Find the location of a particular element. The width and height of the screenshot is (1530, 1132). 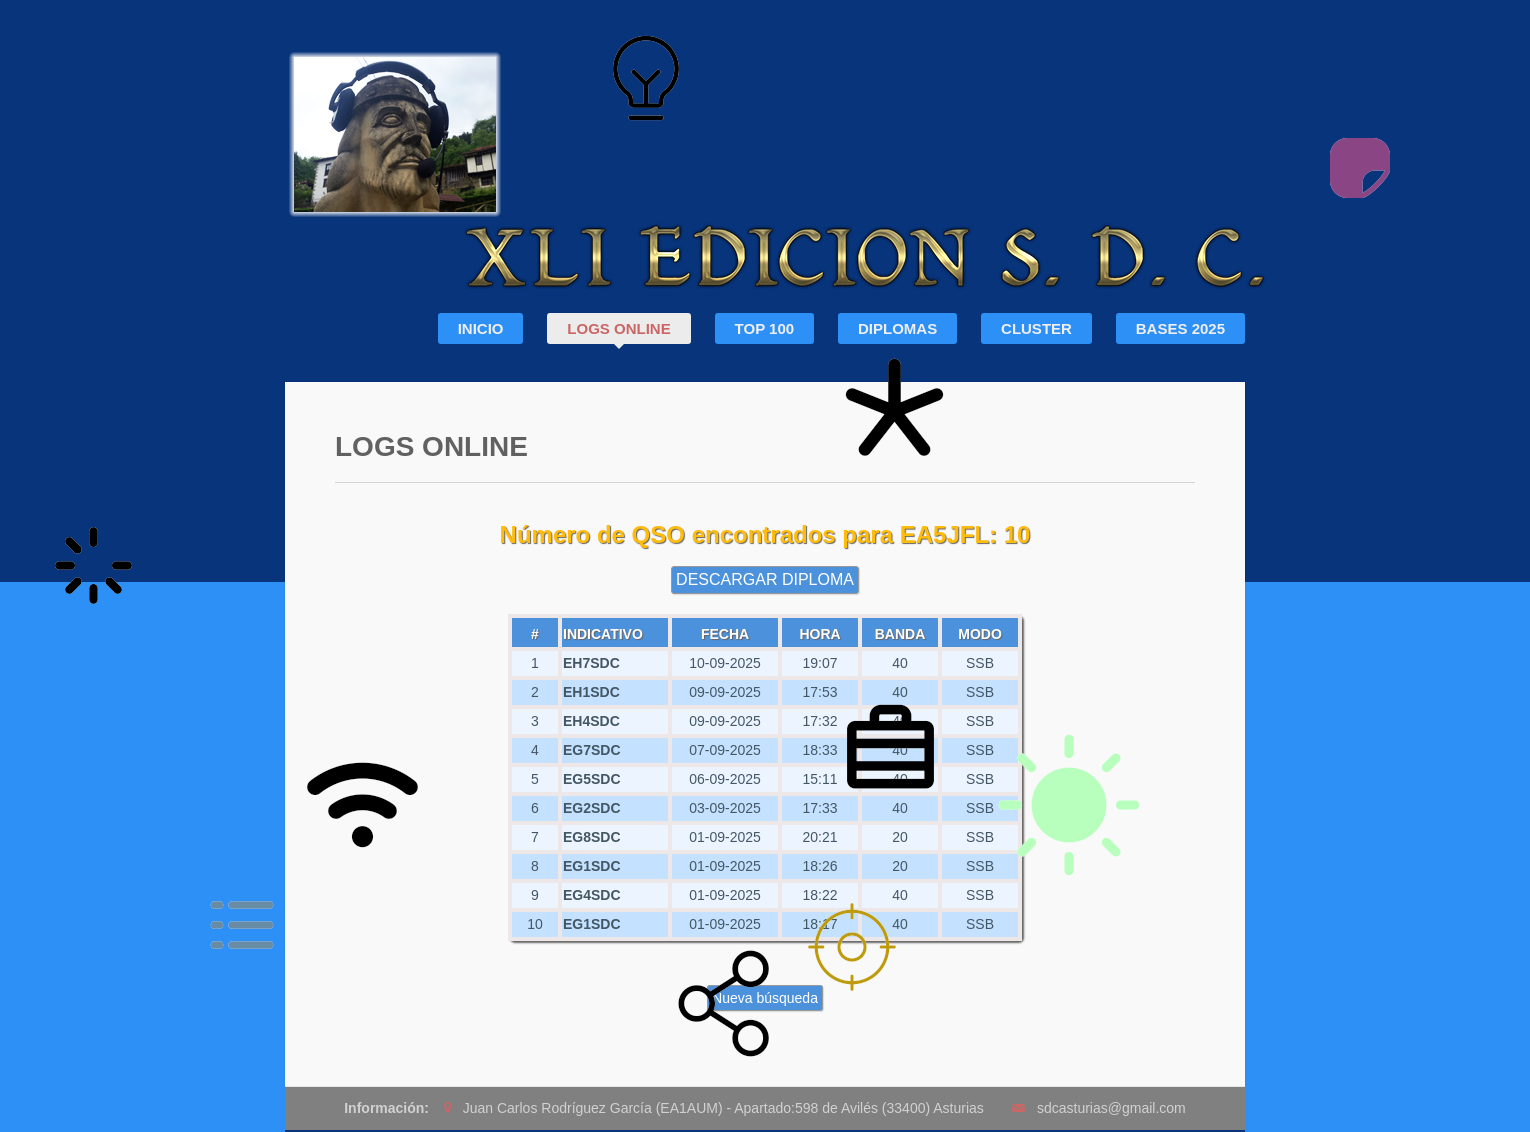

view items in a list format is located at coordinates (242, 925).